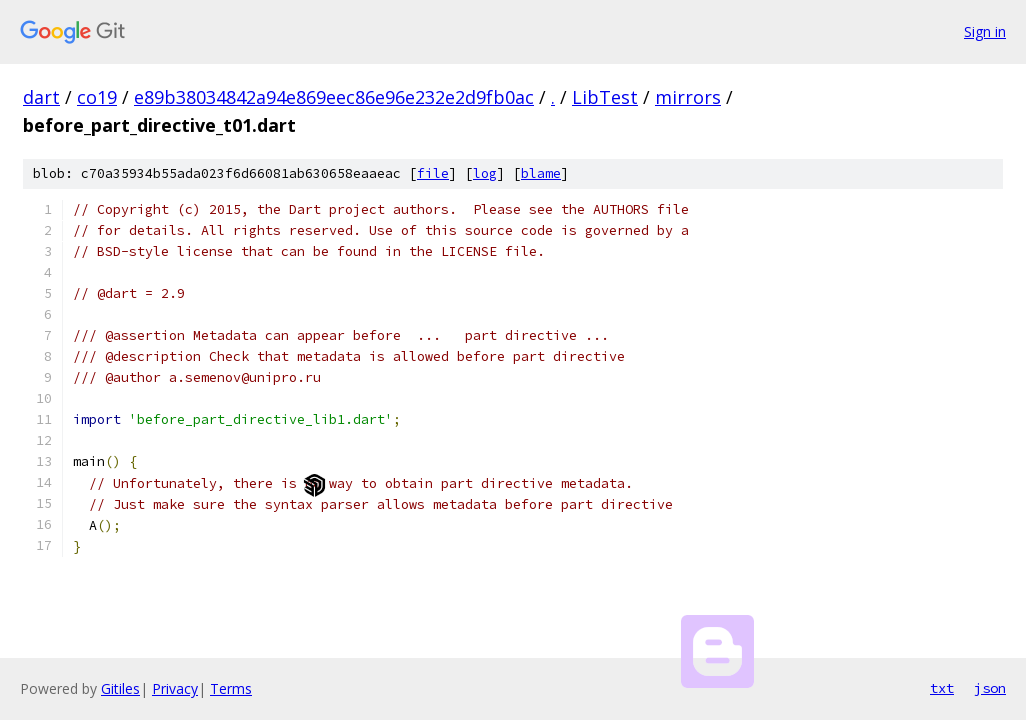  Describe the element at coordinates (717, 651) in the screenshot. I see `open Blogger app` at that location.